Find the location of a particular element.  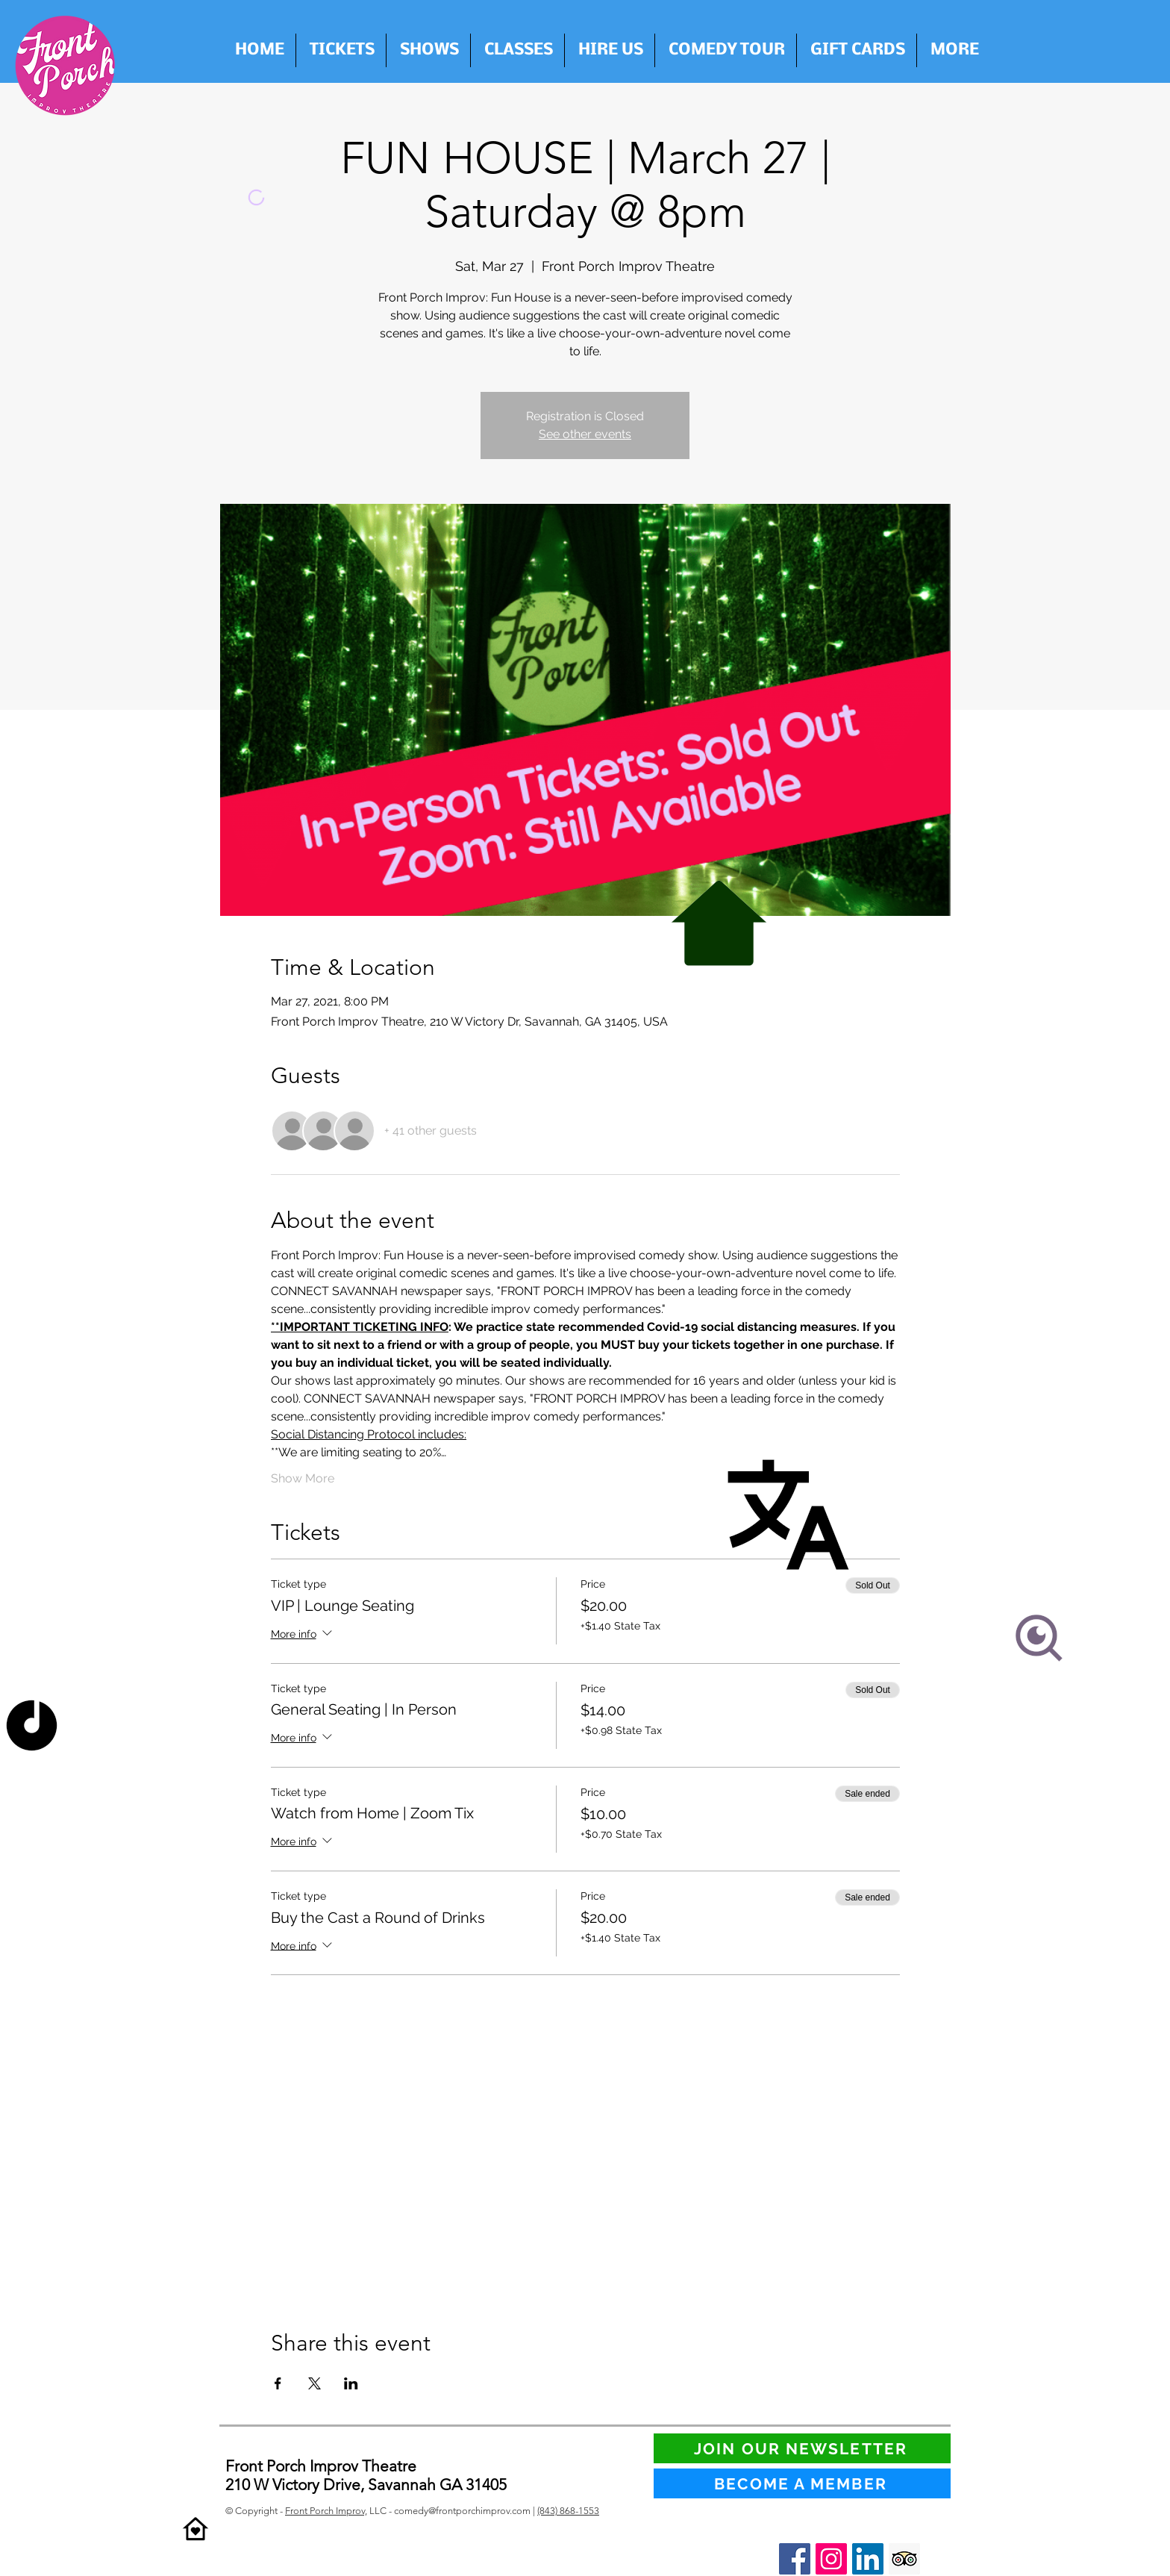

translate text to another language is located at coordinates (786, 1518).